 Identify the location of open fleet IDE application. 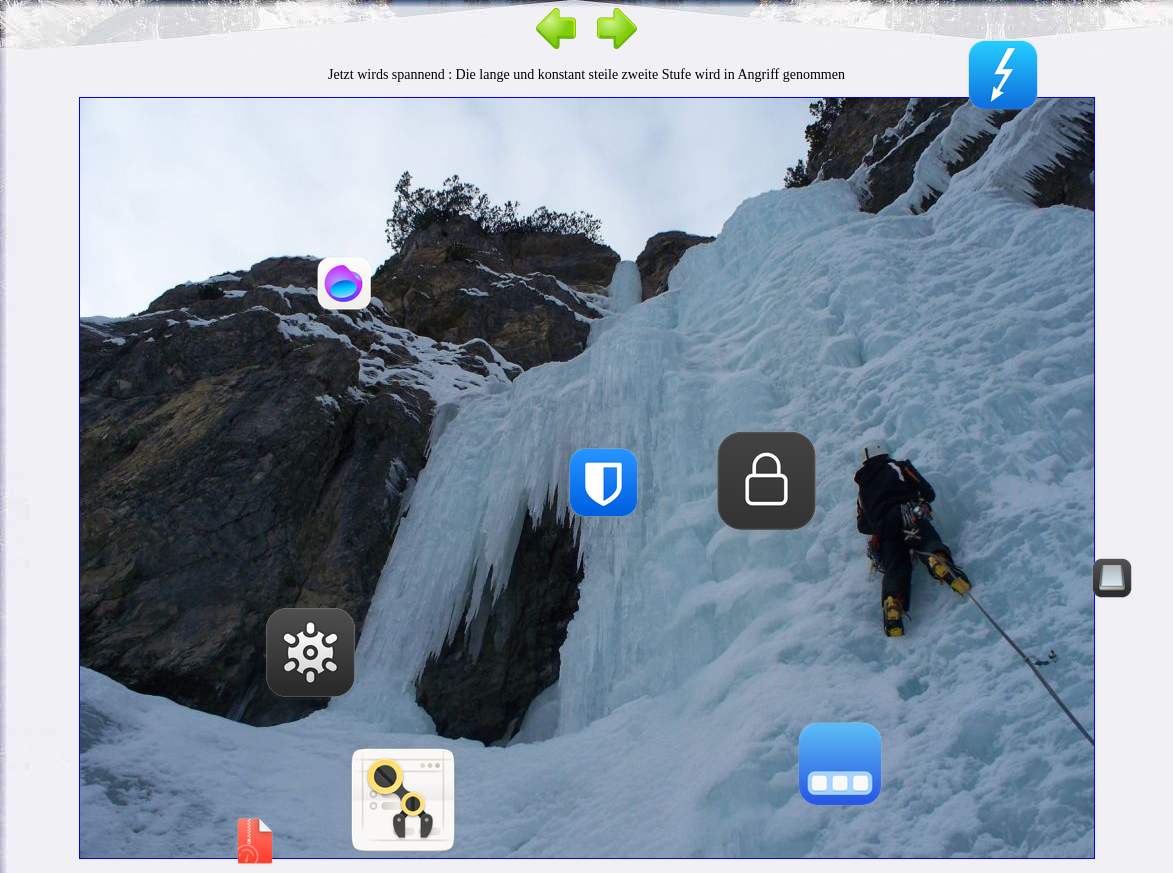
(343, 283).